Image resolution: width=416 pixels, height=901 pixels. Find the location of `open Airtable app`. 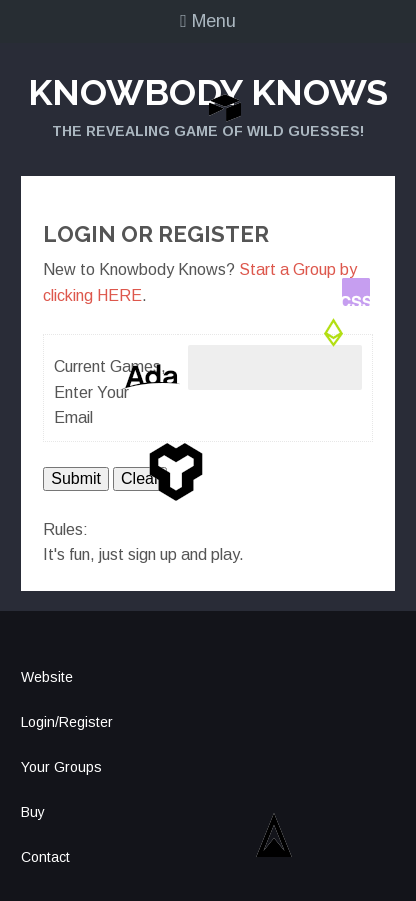

open Airtable app is located at coordinates (225, 108).